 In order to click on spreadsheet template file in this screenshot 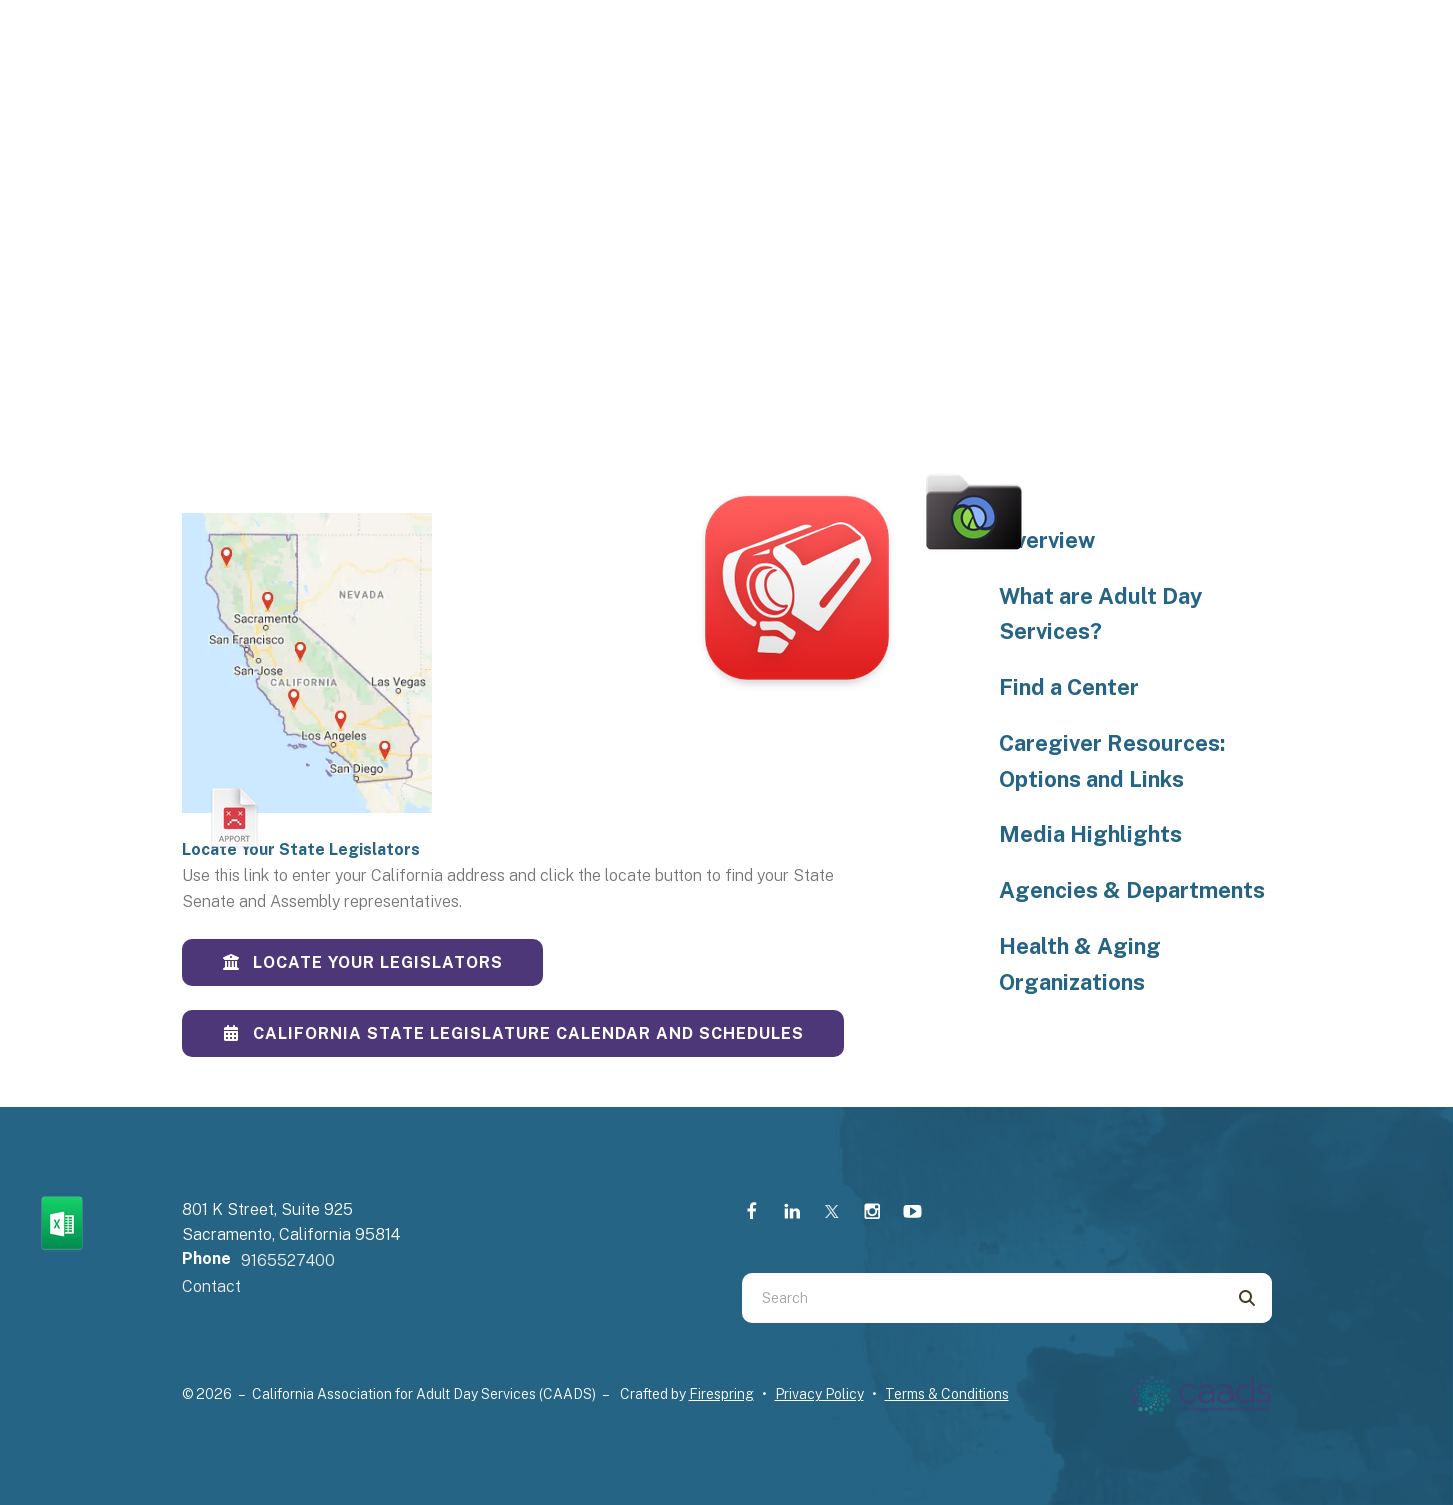, I will do `click(62, 1224)`.